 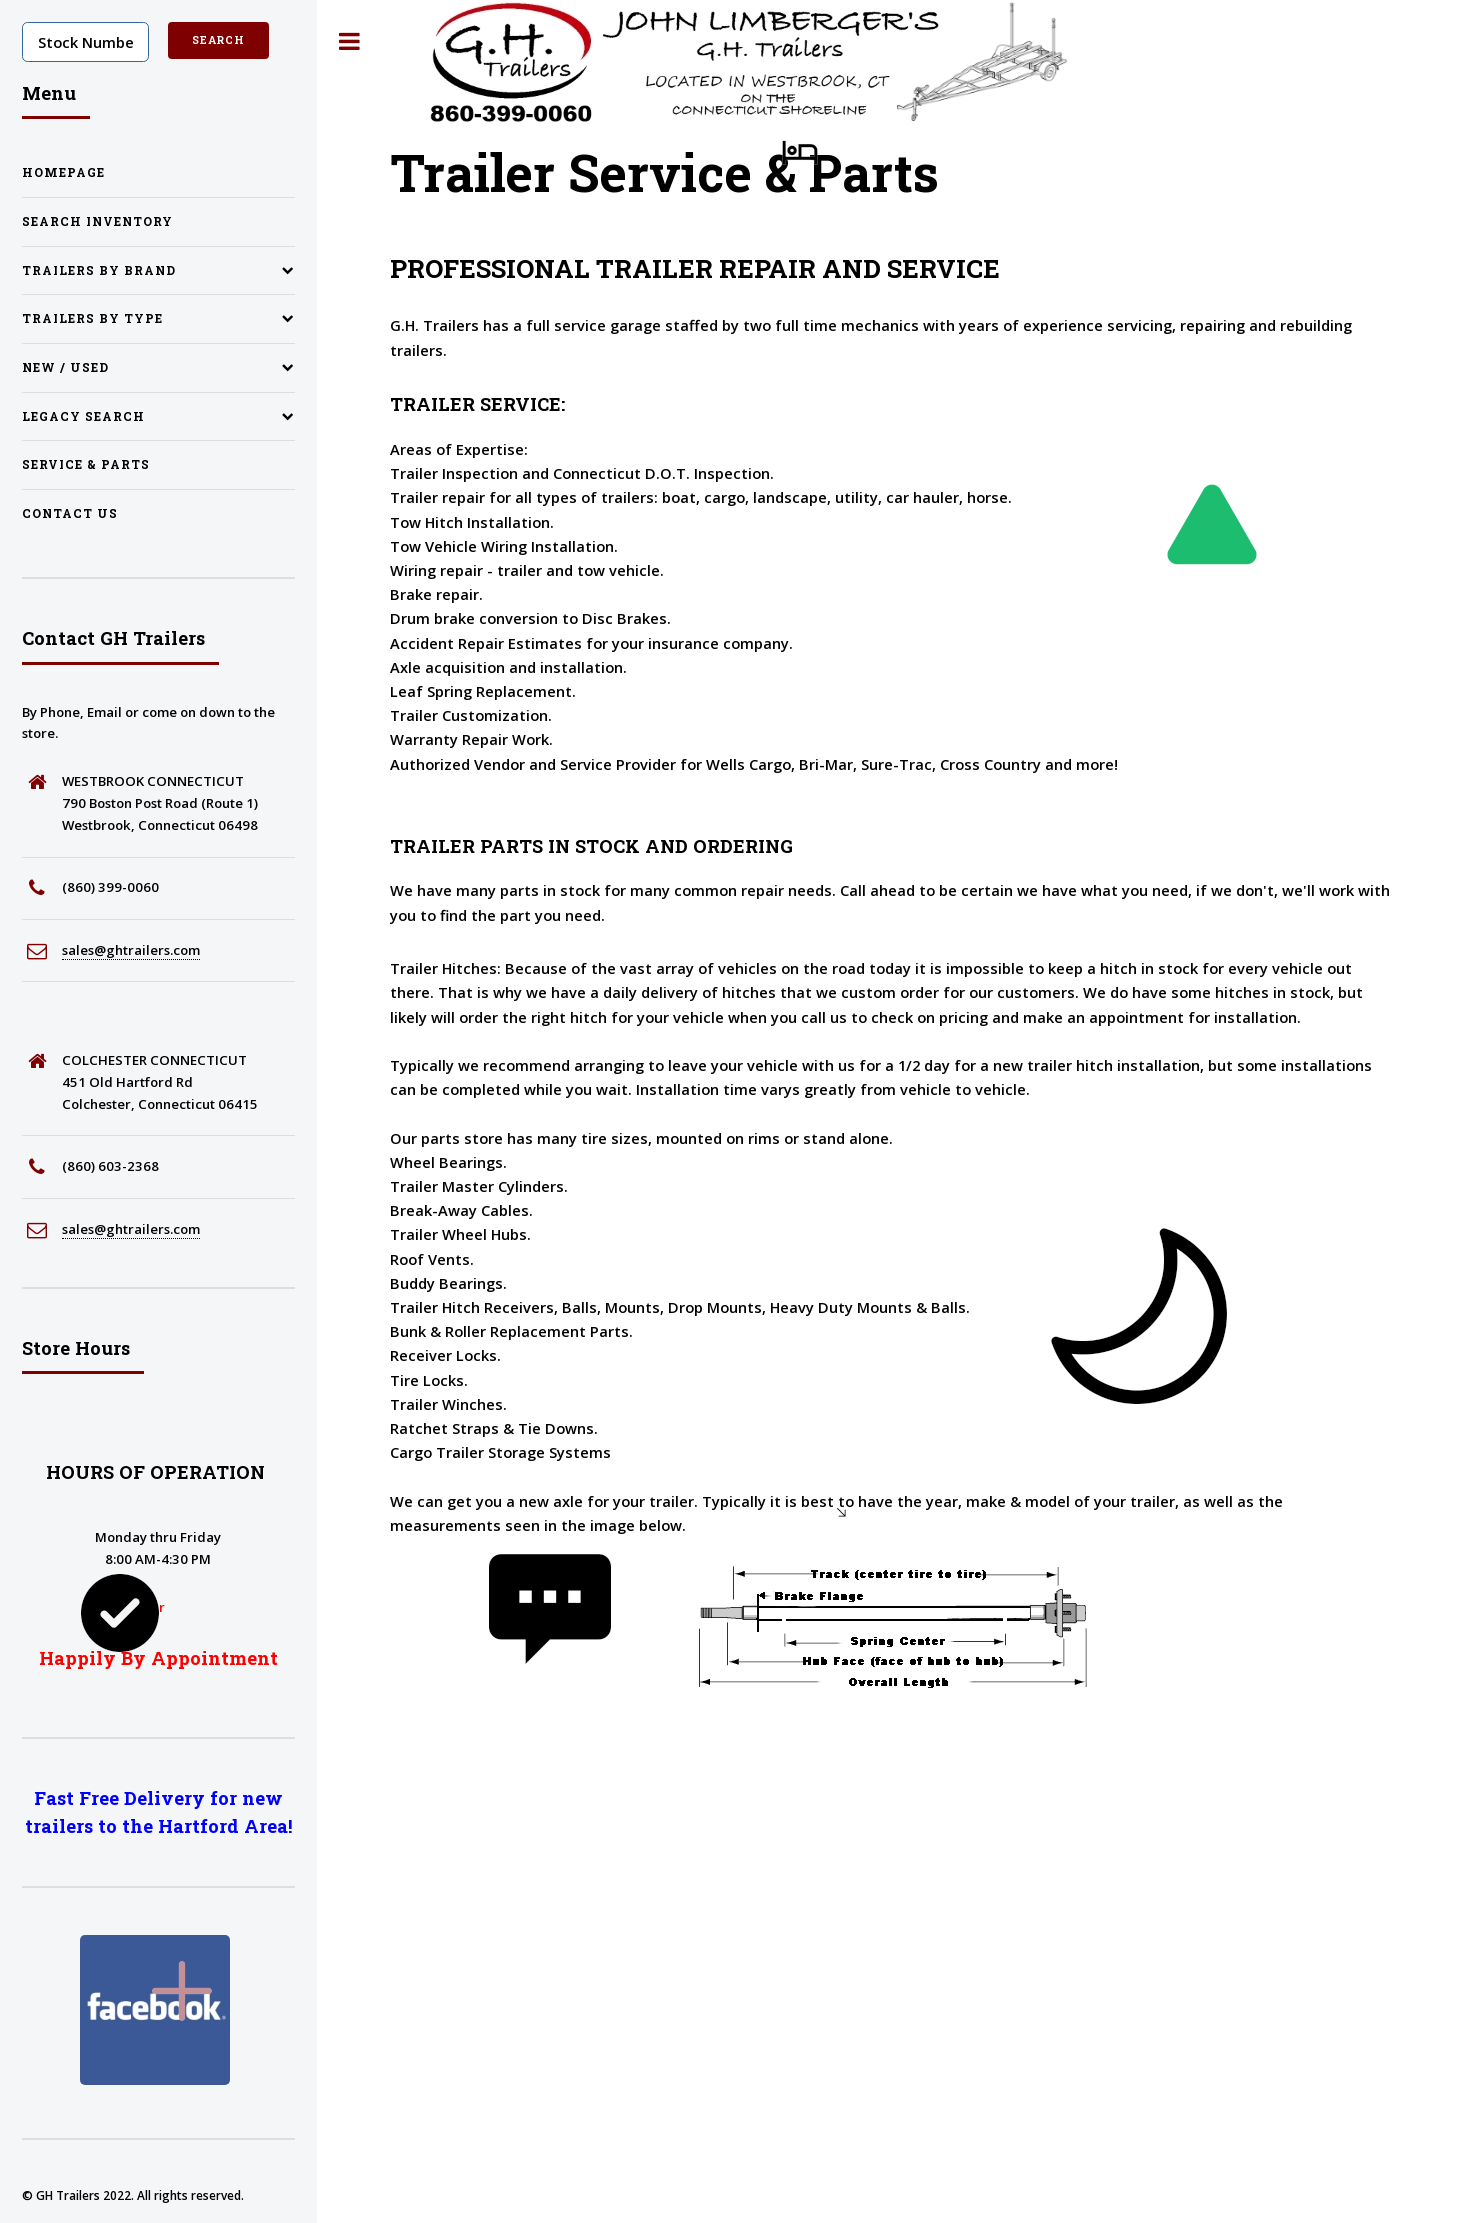 I want to click on navigate to the next item diagonally, so click(x=841, y=1512).